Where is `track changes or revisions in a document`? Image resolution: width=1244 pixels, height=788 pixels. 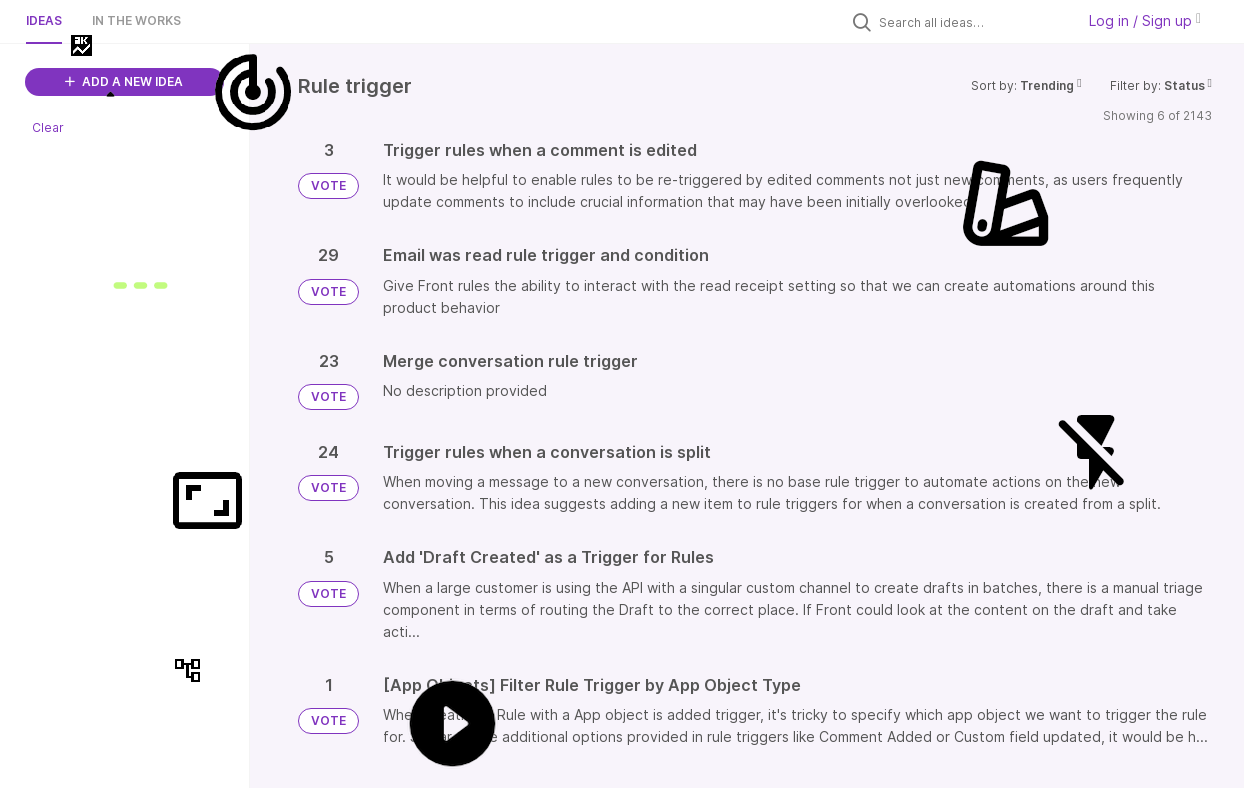
track changes or revisions in a document is located at coordinates (253, 92).